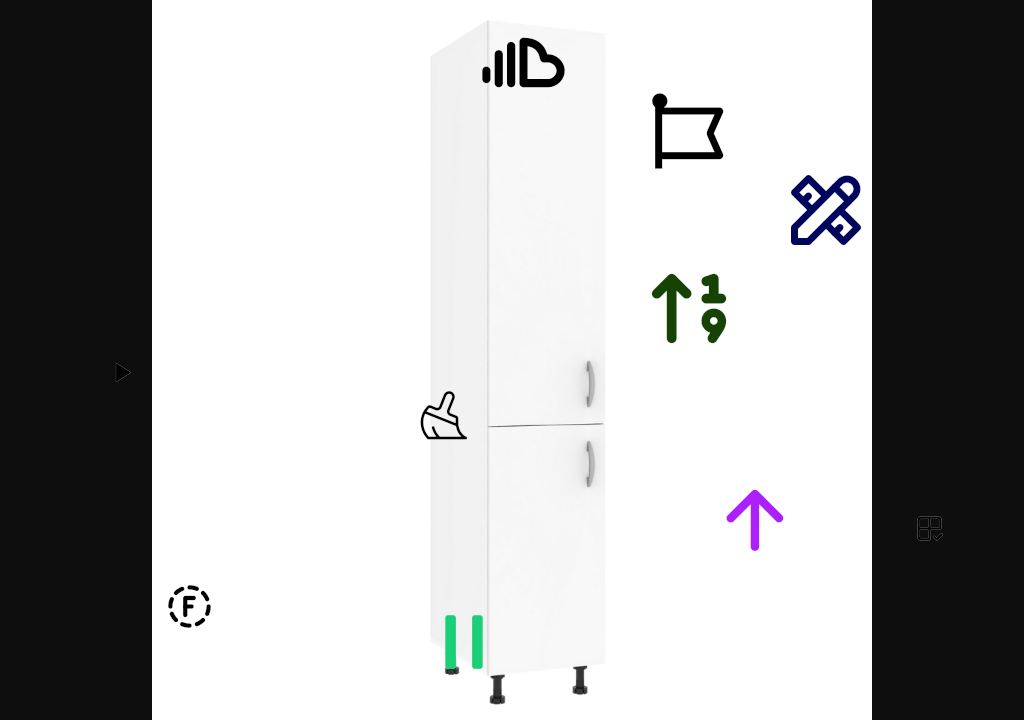  Describe the element at coordinates (753, 522) in the screenshot. I see `scroll to top of page` at that location.